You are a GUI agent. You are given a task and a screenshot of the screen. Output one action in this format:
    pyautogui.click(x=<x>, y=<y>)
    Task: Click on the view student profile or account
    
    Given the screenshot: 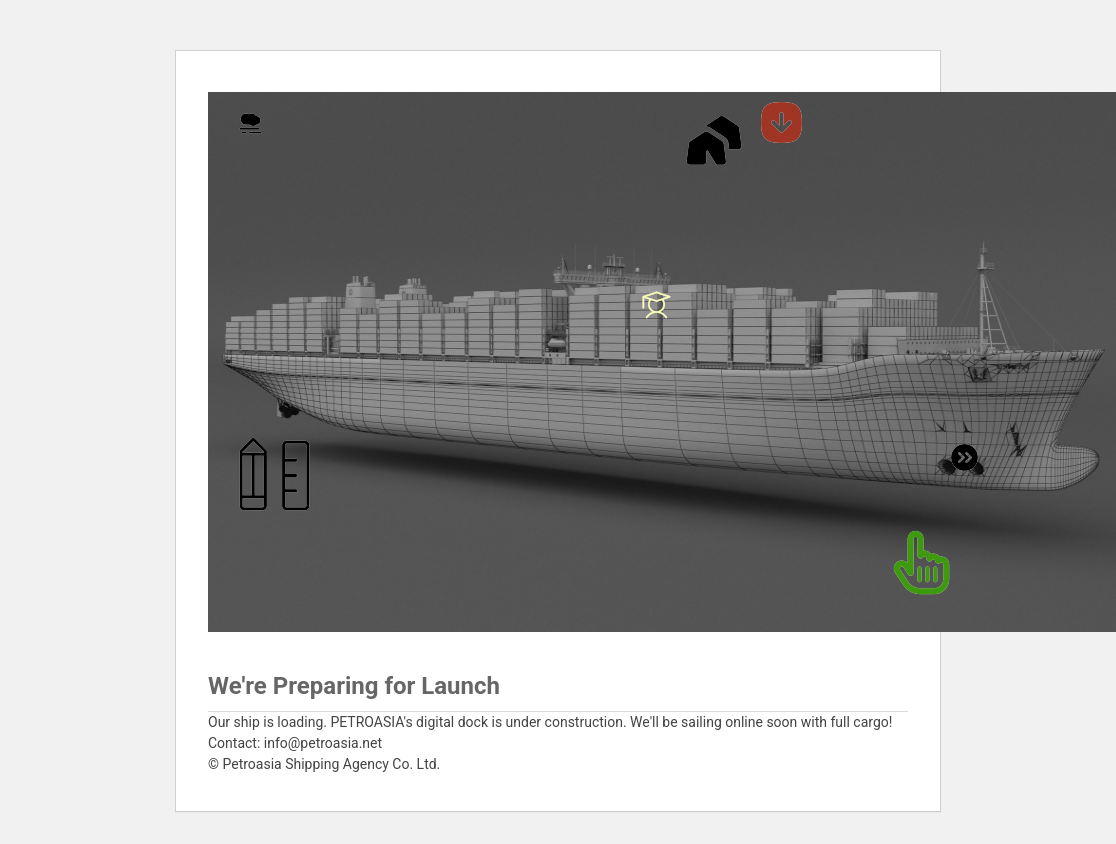 What is the action you would take?
    pyautogui.click(x=656, y=305)
    